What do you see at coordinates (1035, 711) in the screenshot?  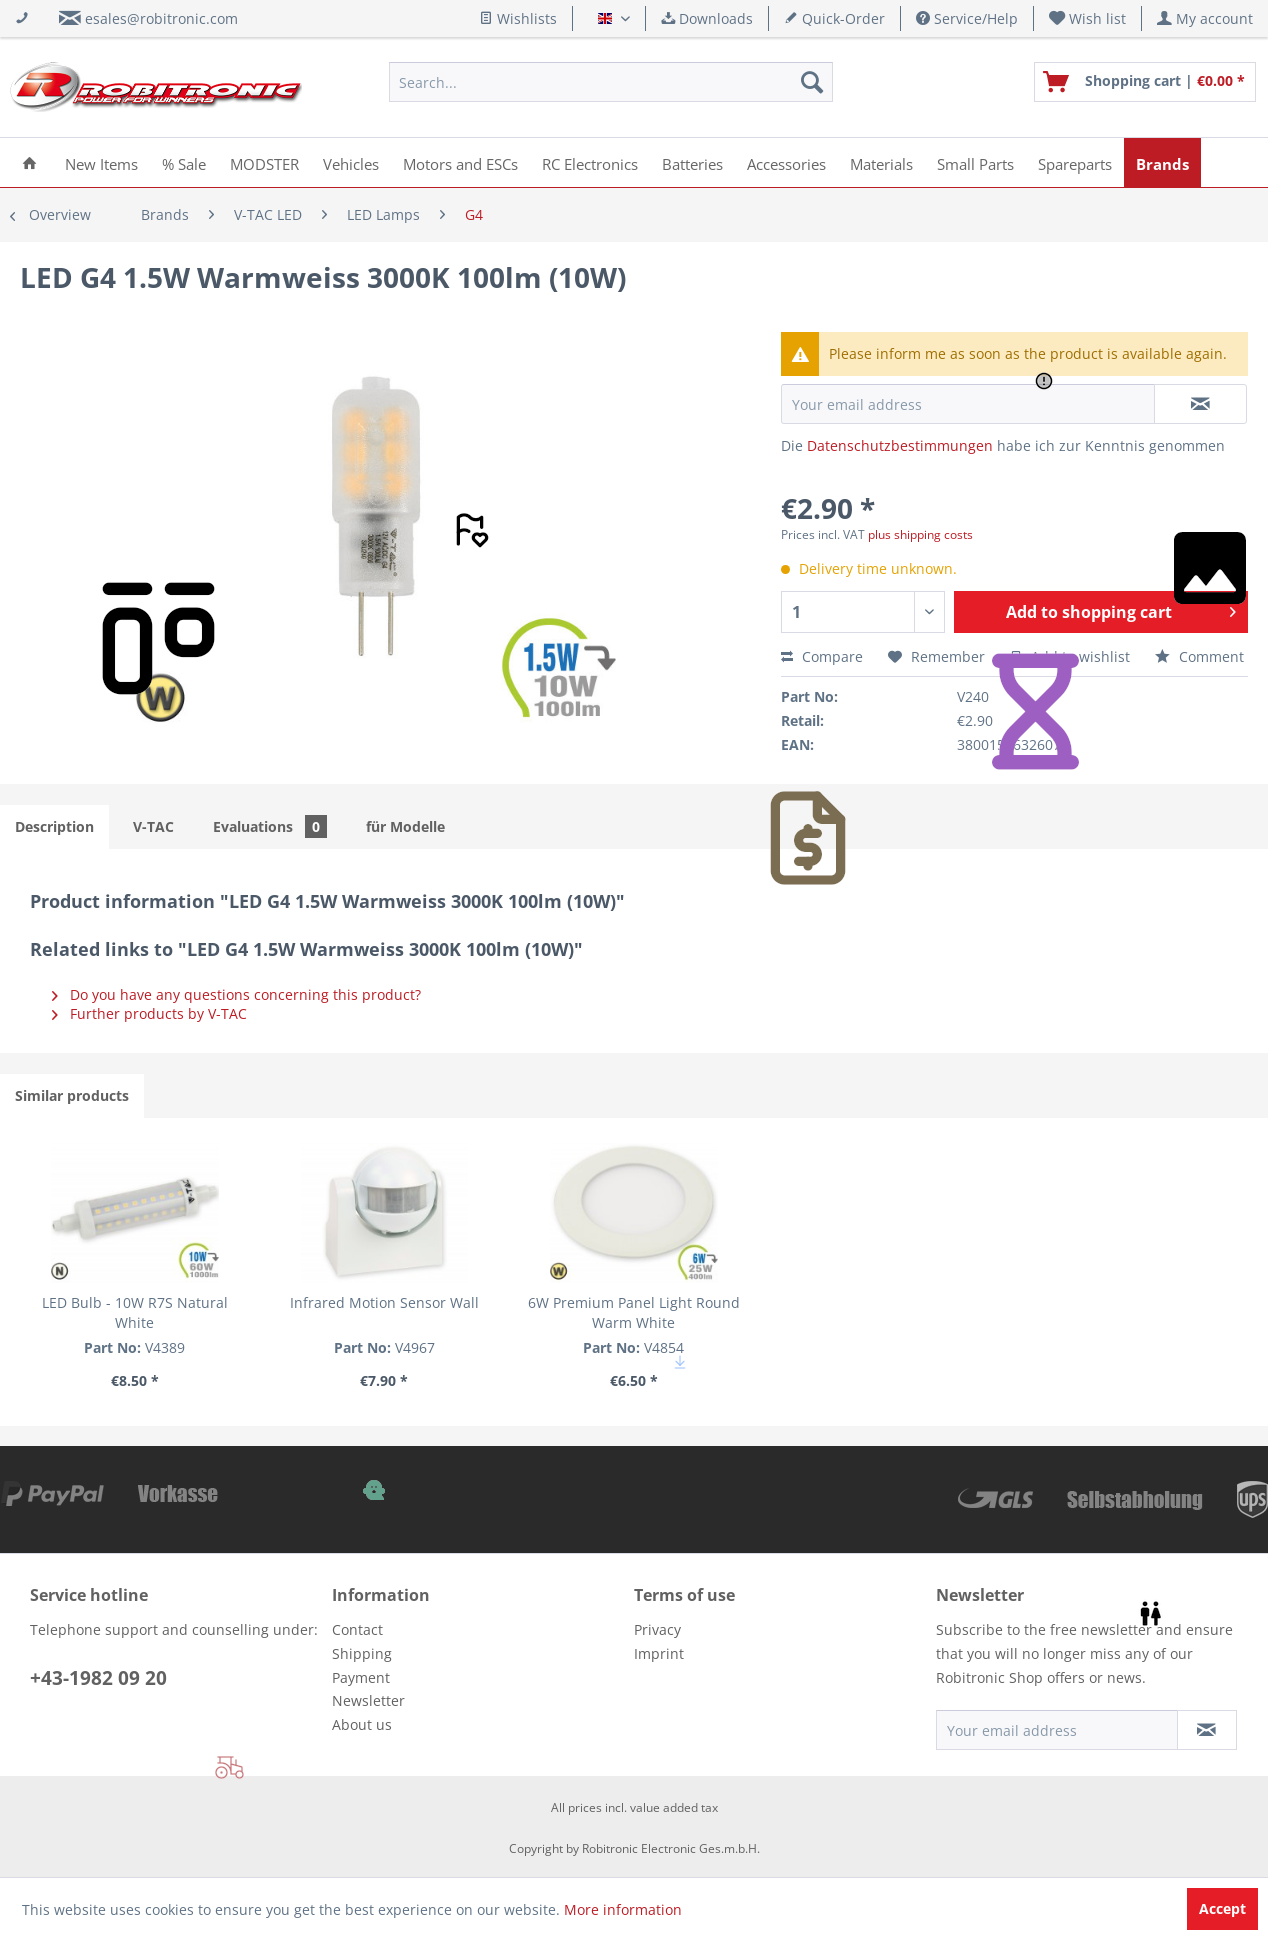 I see `indicates a loading or waiting state` at bounding box center [1035, 711].